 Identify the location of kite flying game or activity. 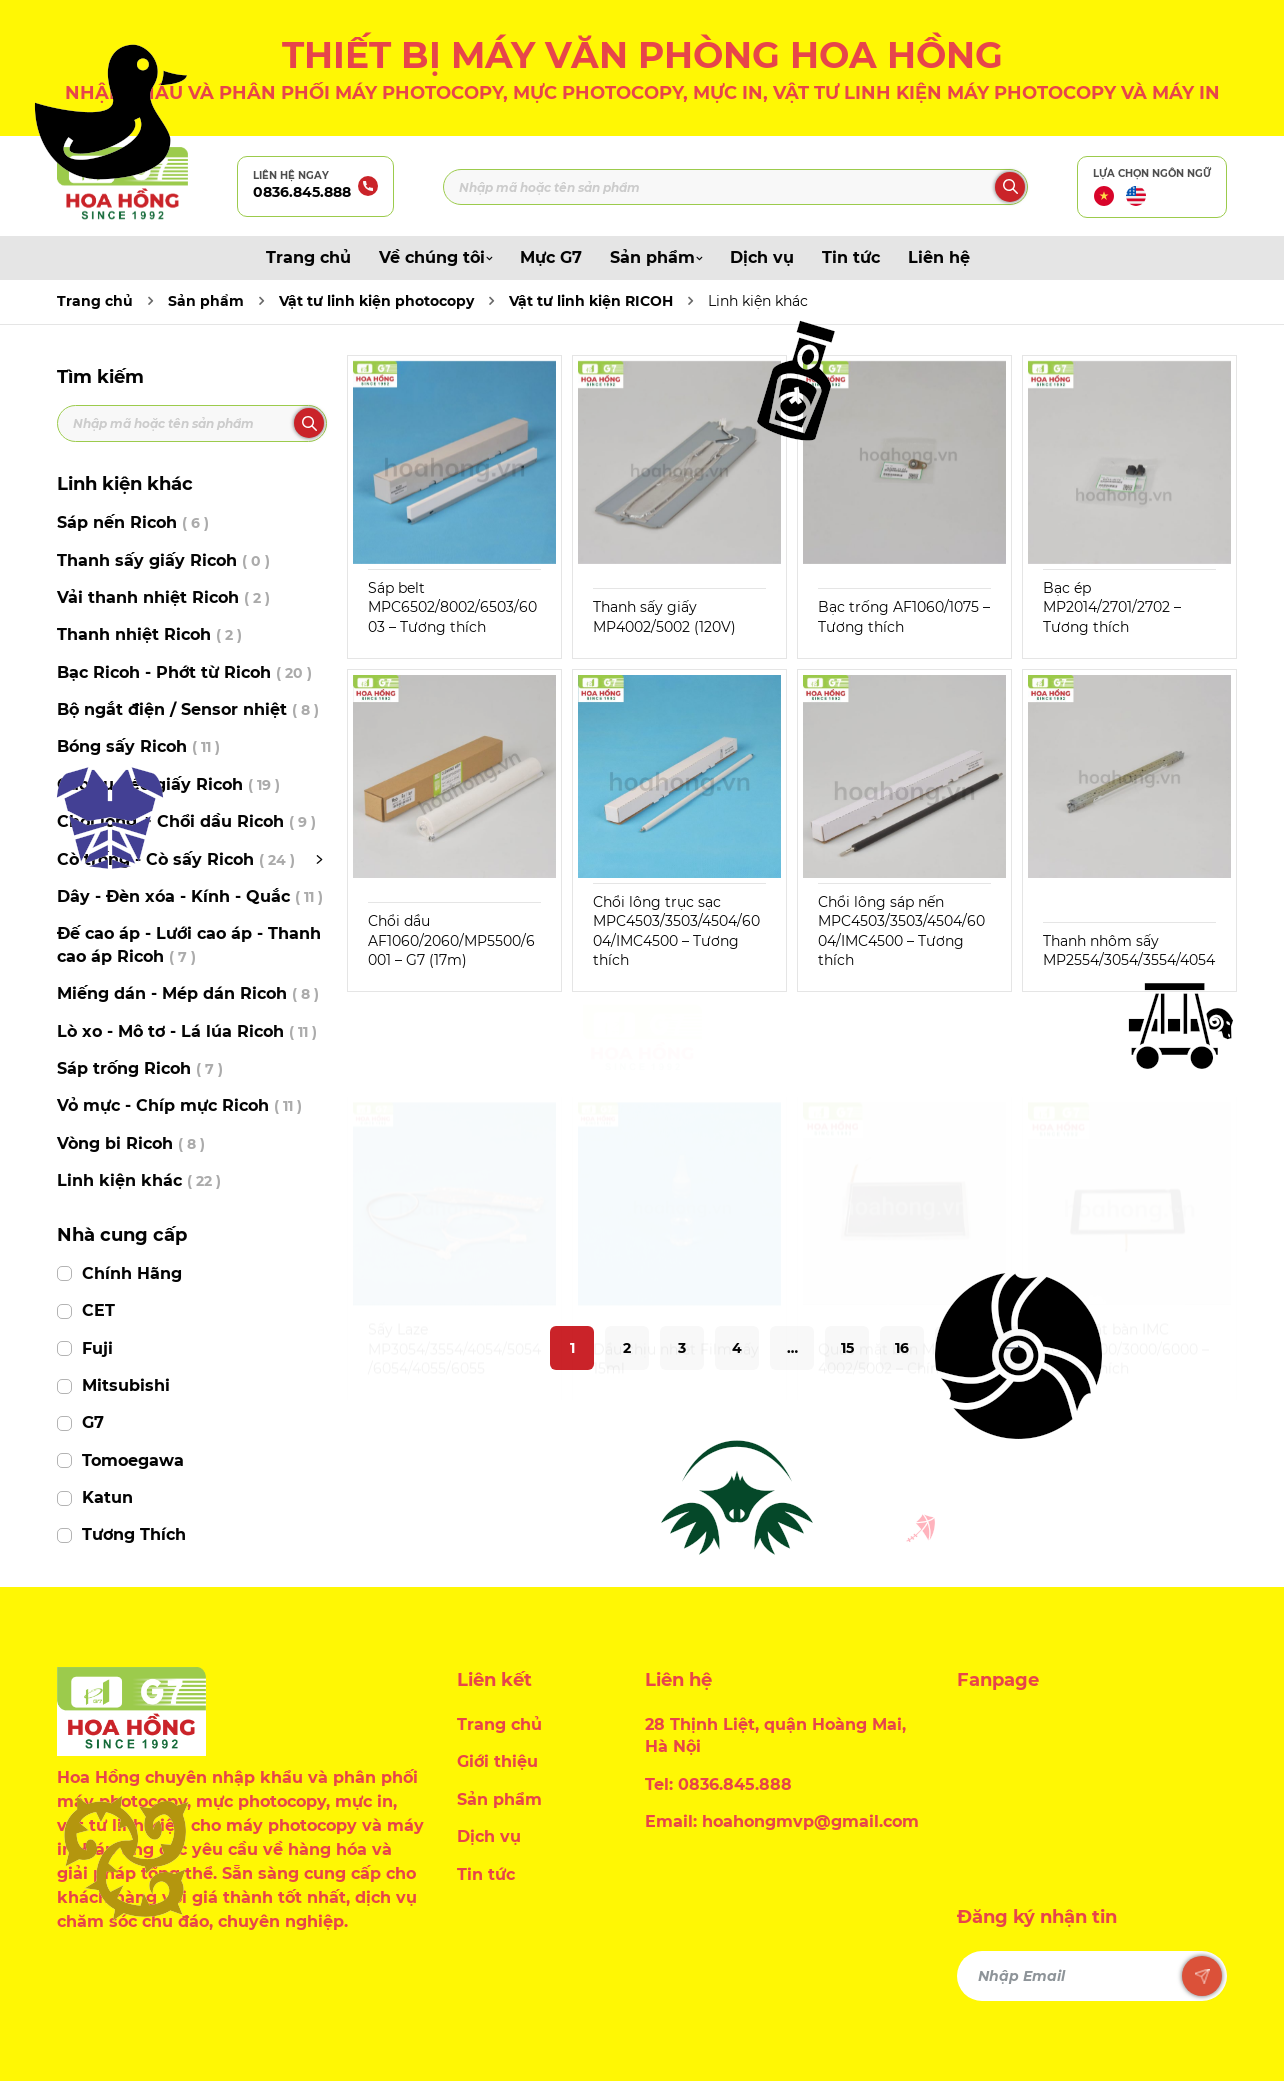
(921, 1527).